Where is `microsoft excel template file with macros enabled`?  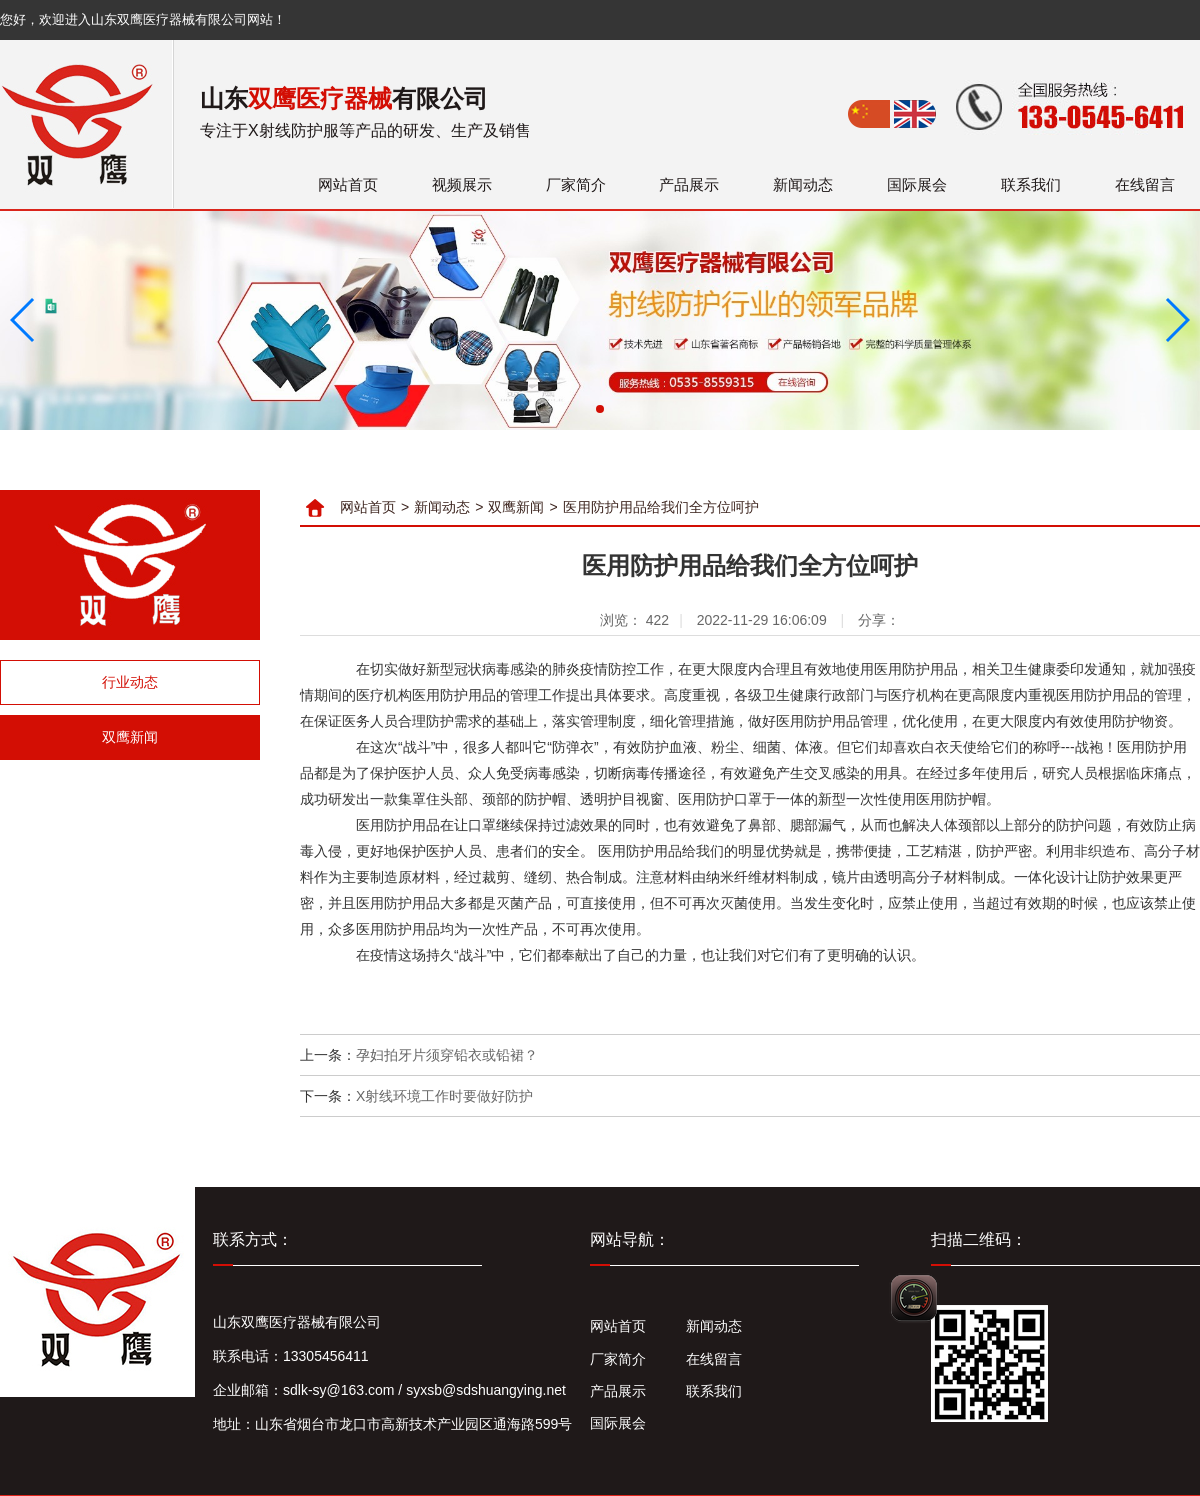
microsoft excel template file with macros enabled is located at coordinates (51, 306).